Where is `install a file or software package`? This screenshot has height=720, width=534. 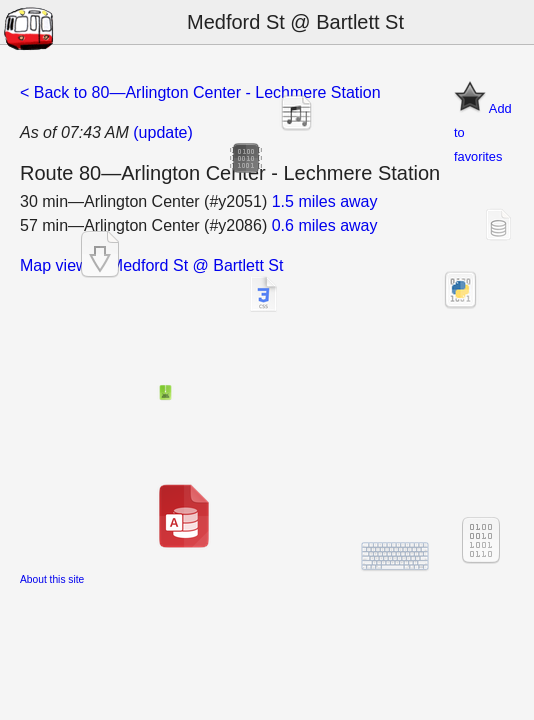 install a file or software package is located at coordinates (100, 254).